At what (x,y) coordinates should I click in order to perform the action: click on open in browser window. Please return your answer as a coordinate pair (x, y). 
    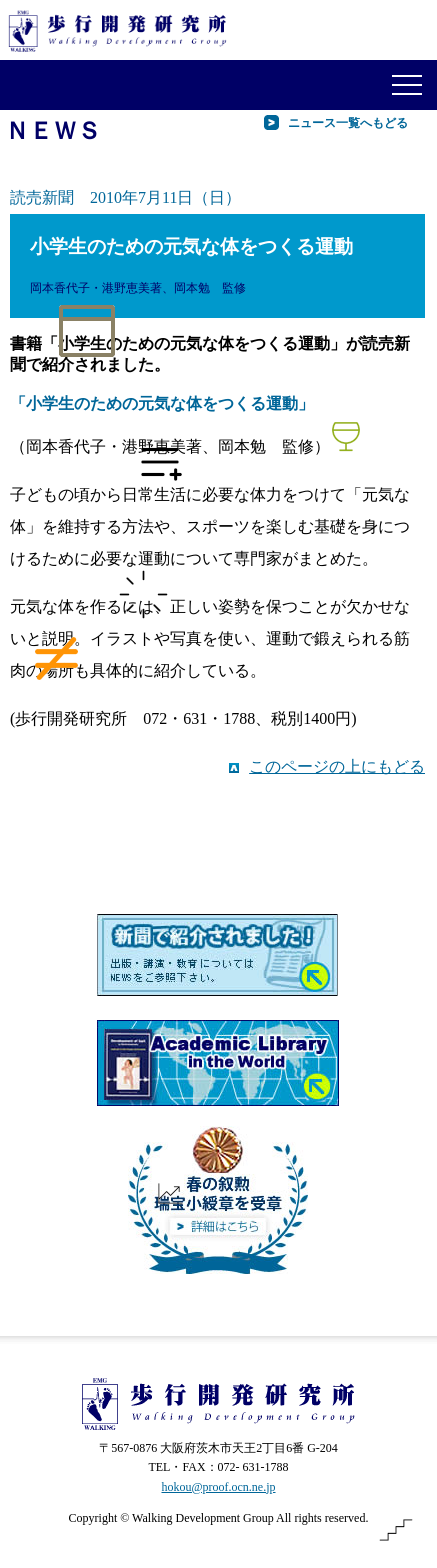
    Looking at the image, I should click on (87, 333).